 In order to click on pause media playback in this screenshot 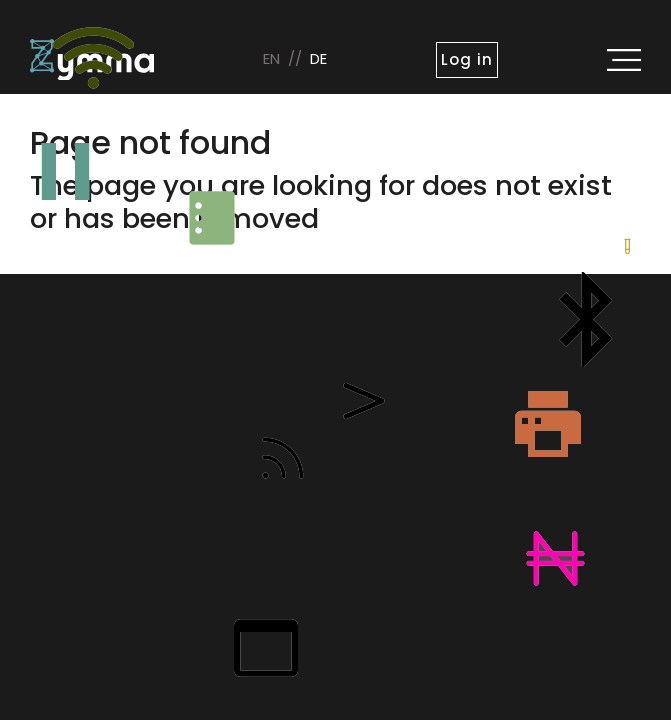, I will do `click(65, 171)`.